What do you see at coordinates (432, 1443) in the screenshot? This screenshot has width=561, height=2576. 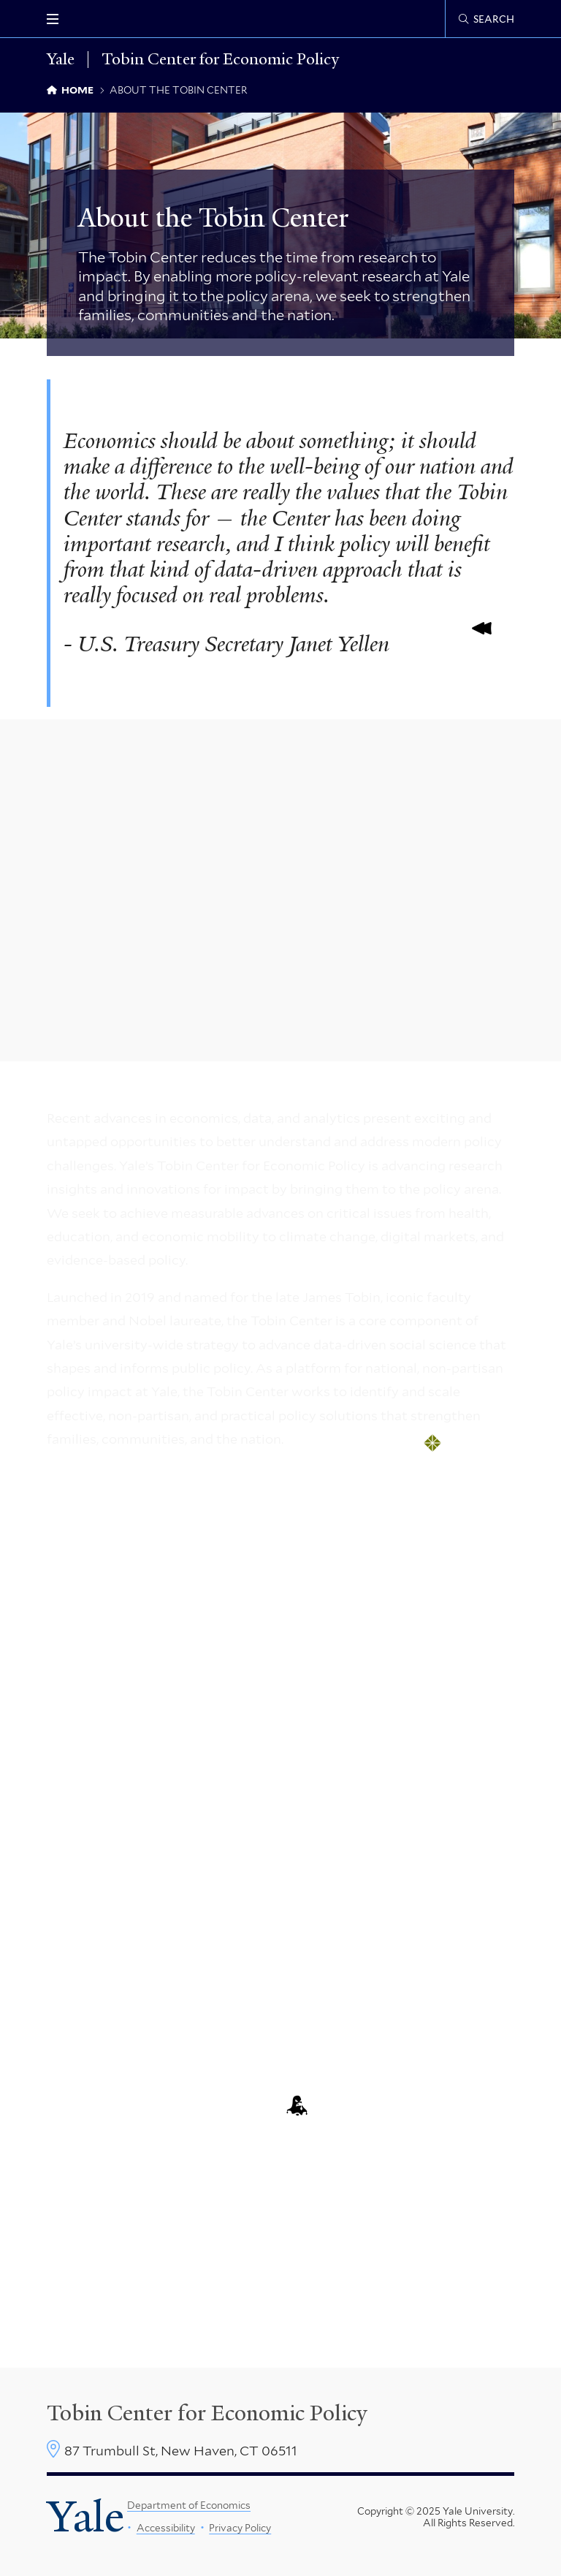 I see `toggle grid or quadrant view` at bounding box center [432, 1443].